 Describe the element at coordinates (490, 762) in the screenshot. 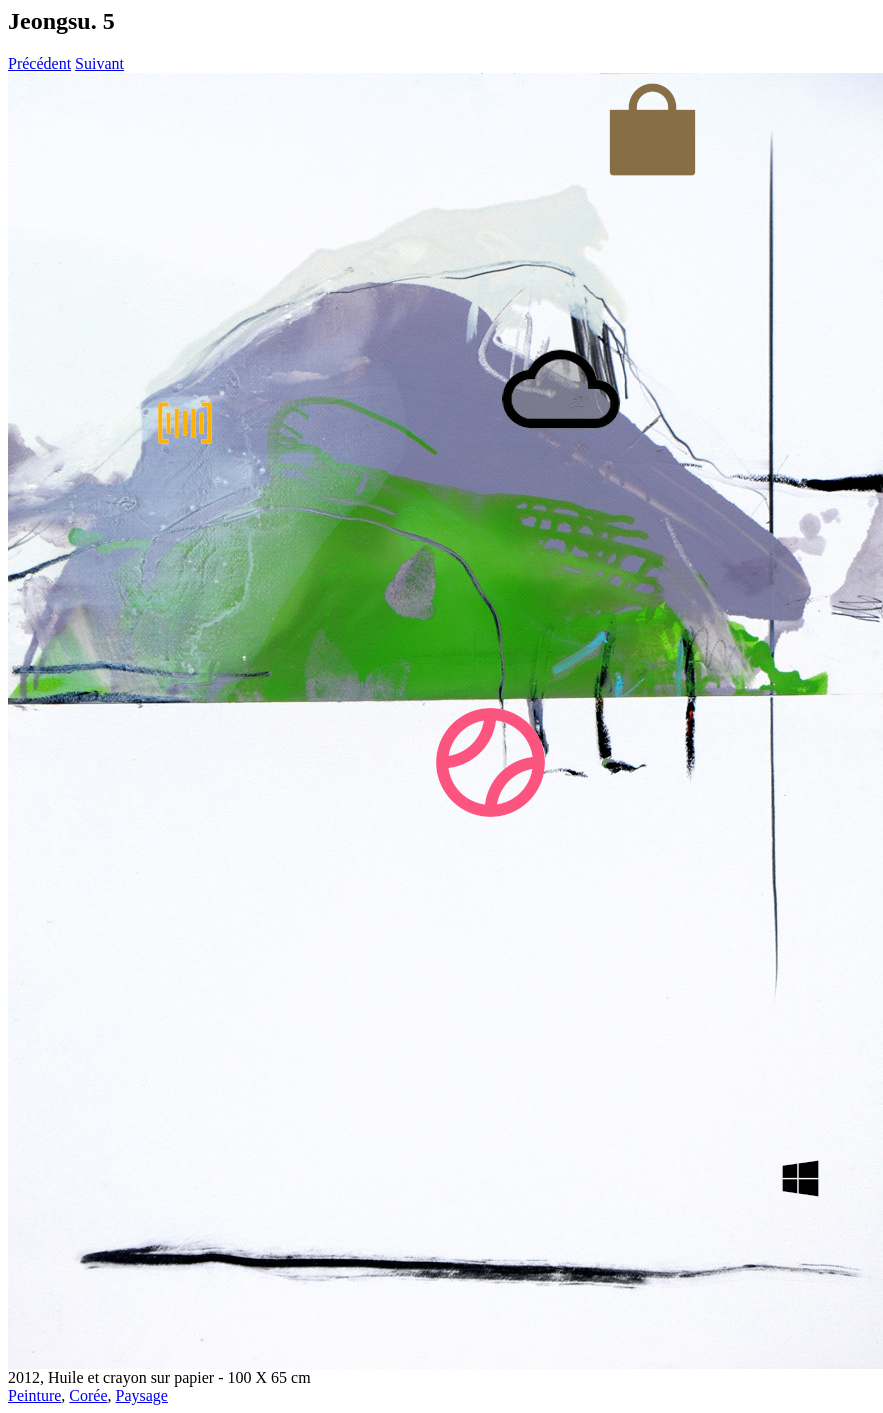

I see `access tennis or racquet sports content` at that location.